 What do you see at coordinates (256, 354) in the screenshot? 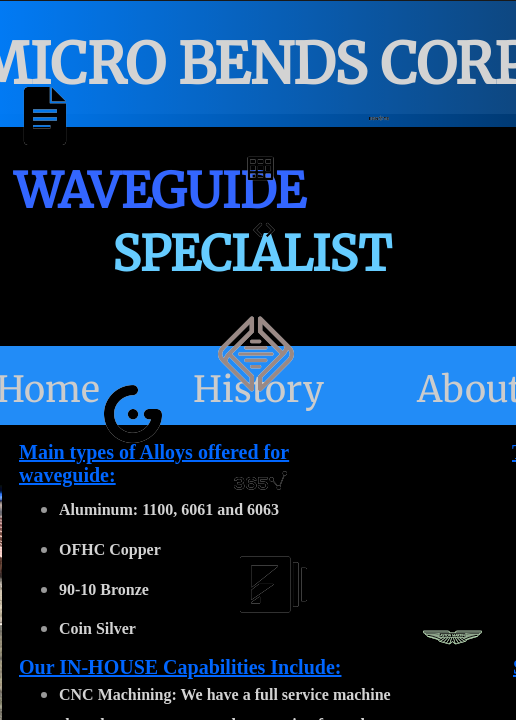
I see `open the Local app` at bounding box center [256, 354].